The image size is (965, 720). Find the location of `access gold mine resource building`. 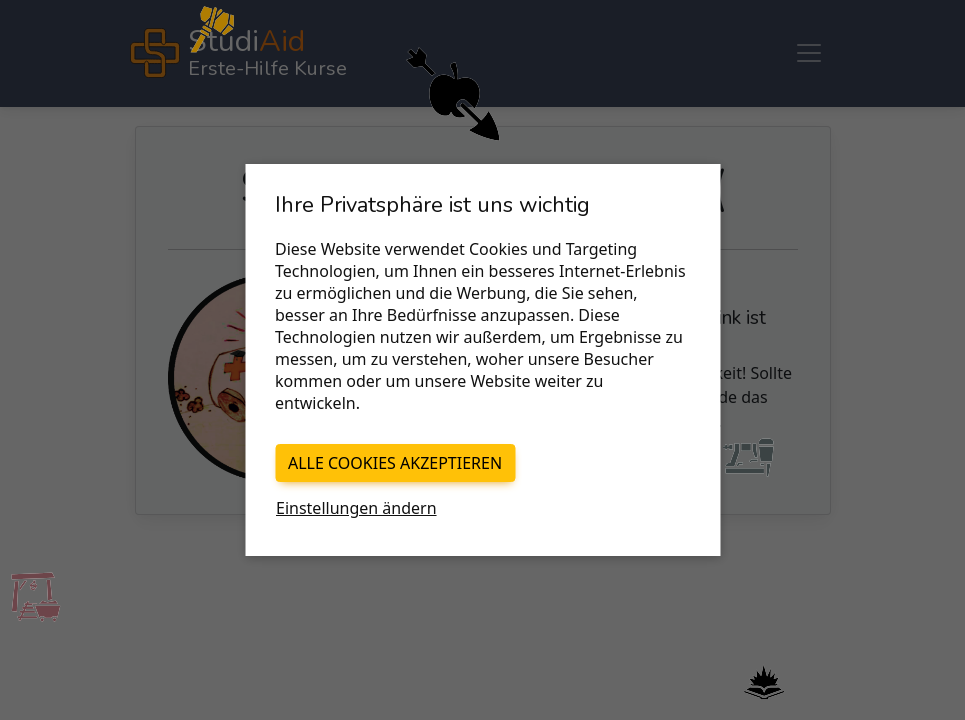

access gold mine resource building is located at coordinates (36, 597).